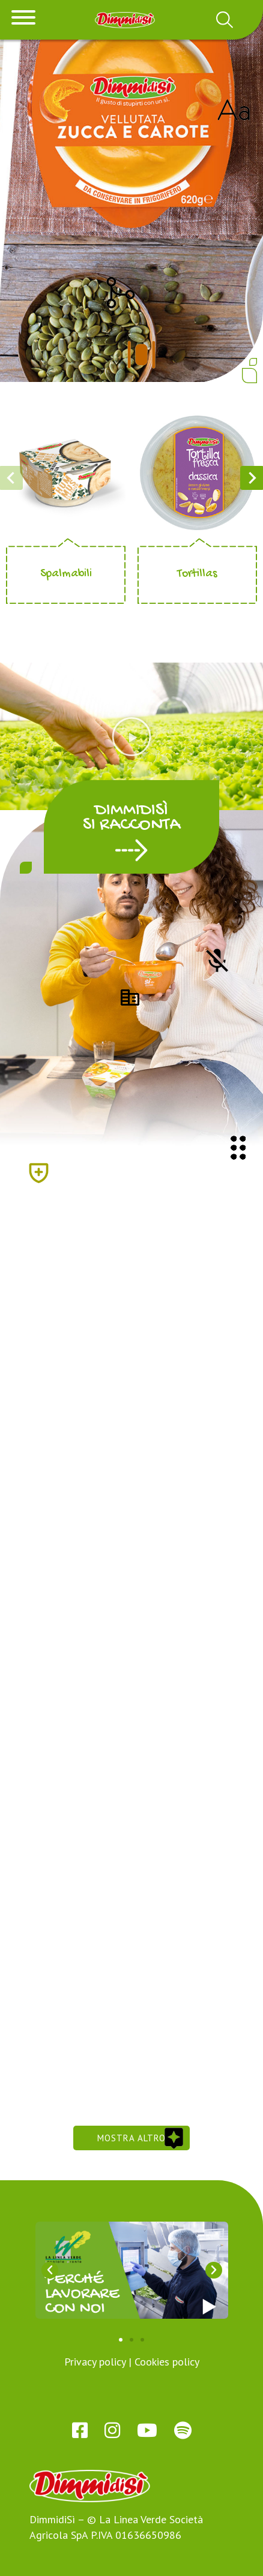 The height and width of the screenshot is (2576, 263). I want to click on distribute layers vertically with equal spacing, so click(141, 354).